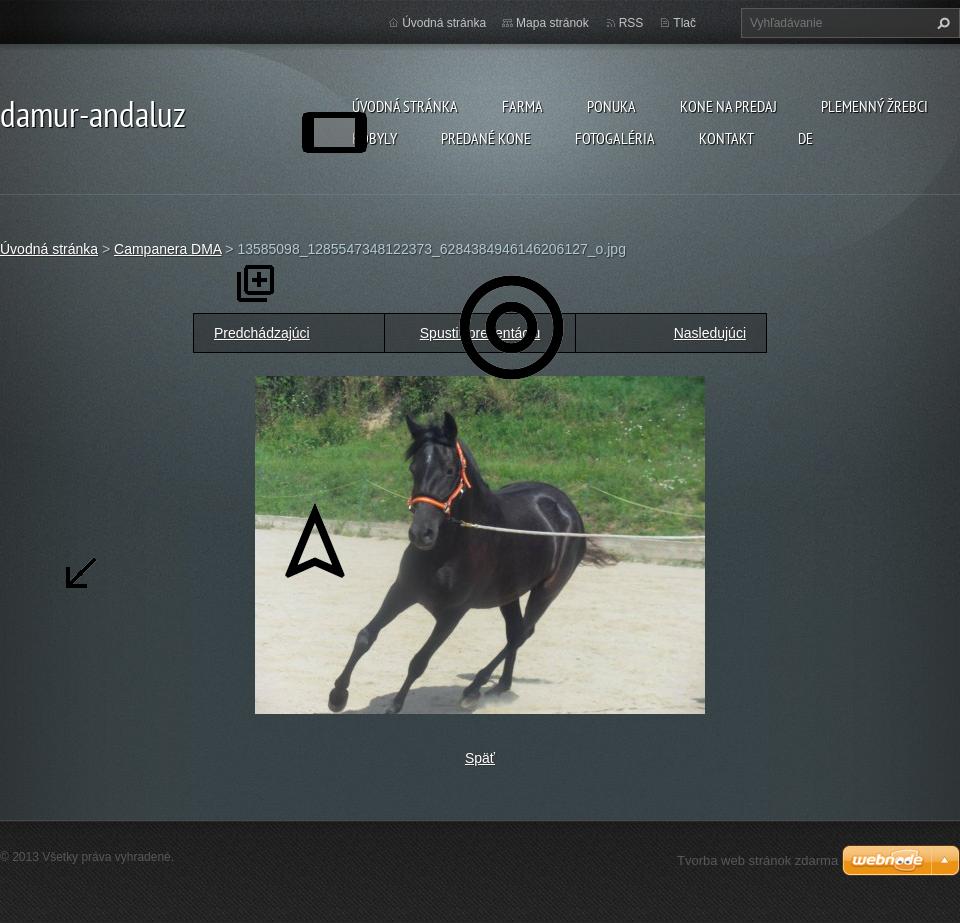 This screenshot has width=960, height=923. Describe the element at coordinates (80, 573) in the screenshot. I see `navigate to the southwest direction` at that location.